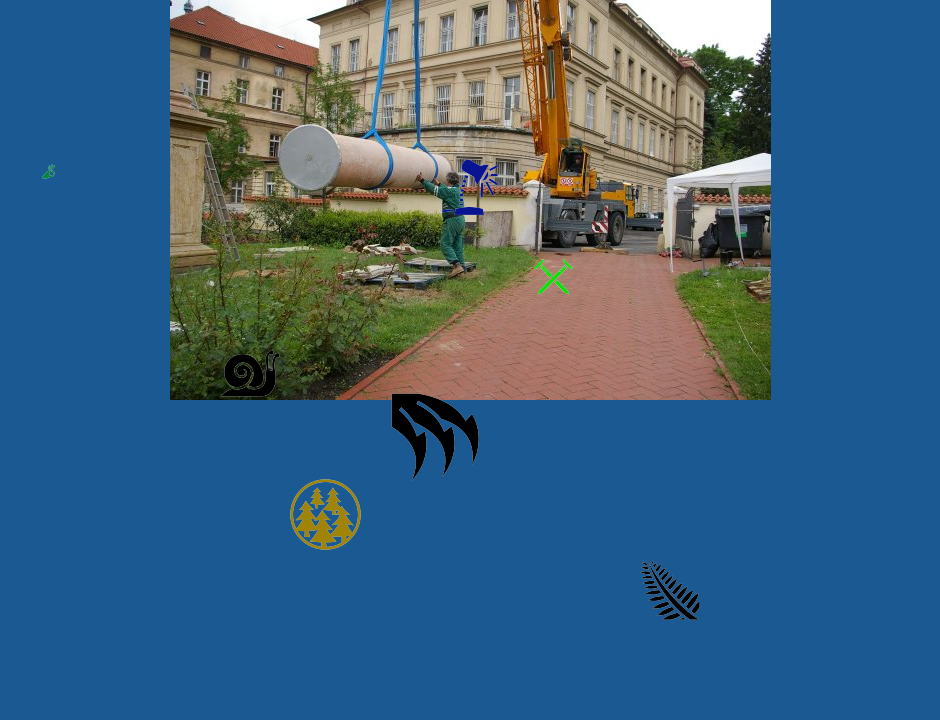 The width and height of the screenshot is (940, 720). What do you see at coordinates (325, 514) in the screenshot?
I see `explore forest or nature areas in-game` at bounding box center [325, 514].